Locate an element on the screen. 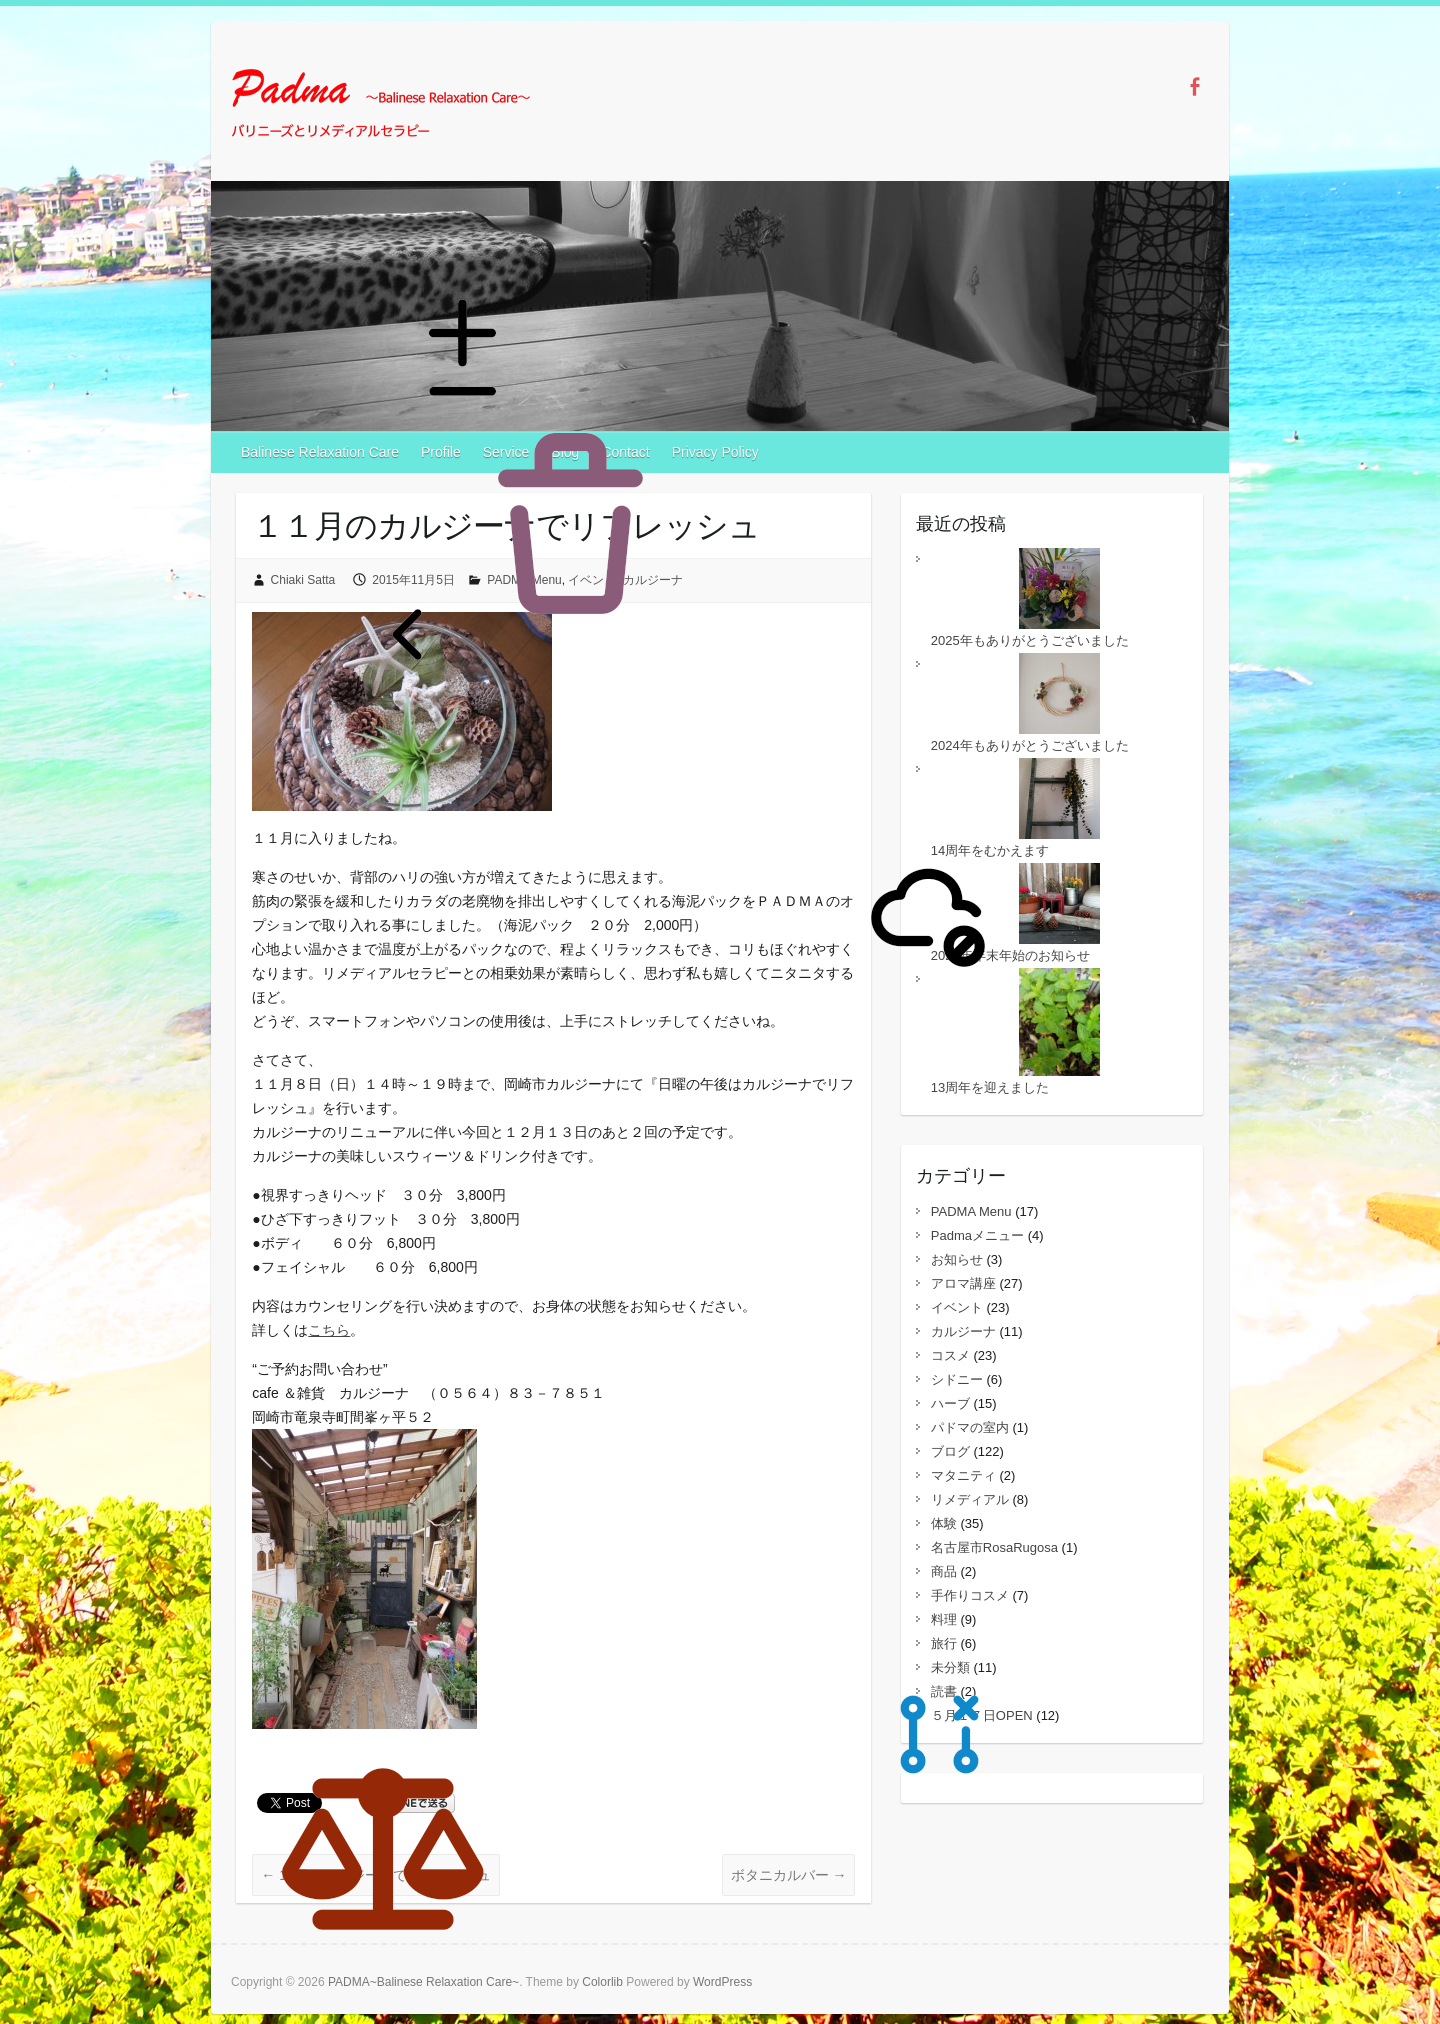 The width and height of the screenshot is (1440, 2024). access legal or terms of service information is located at coordinates (383, 1849).